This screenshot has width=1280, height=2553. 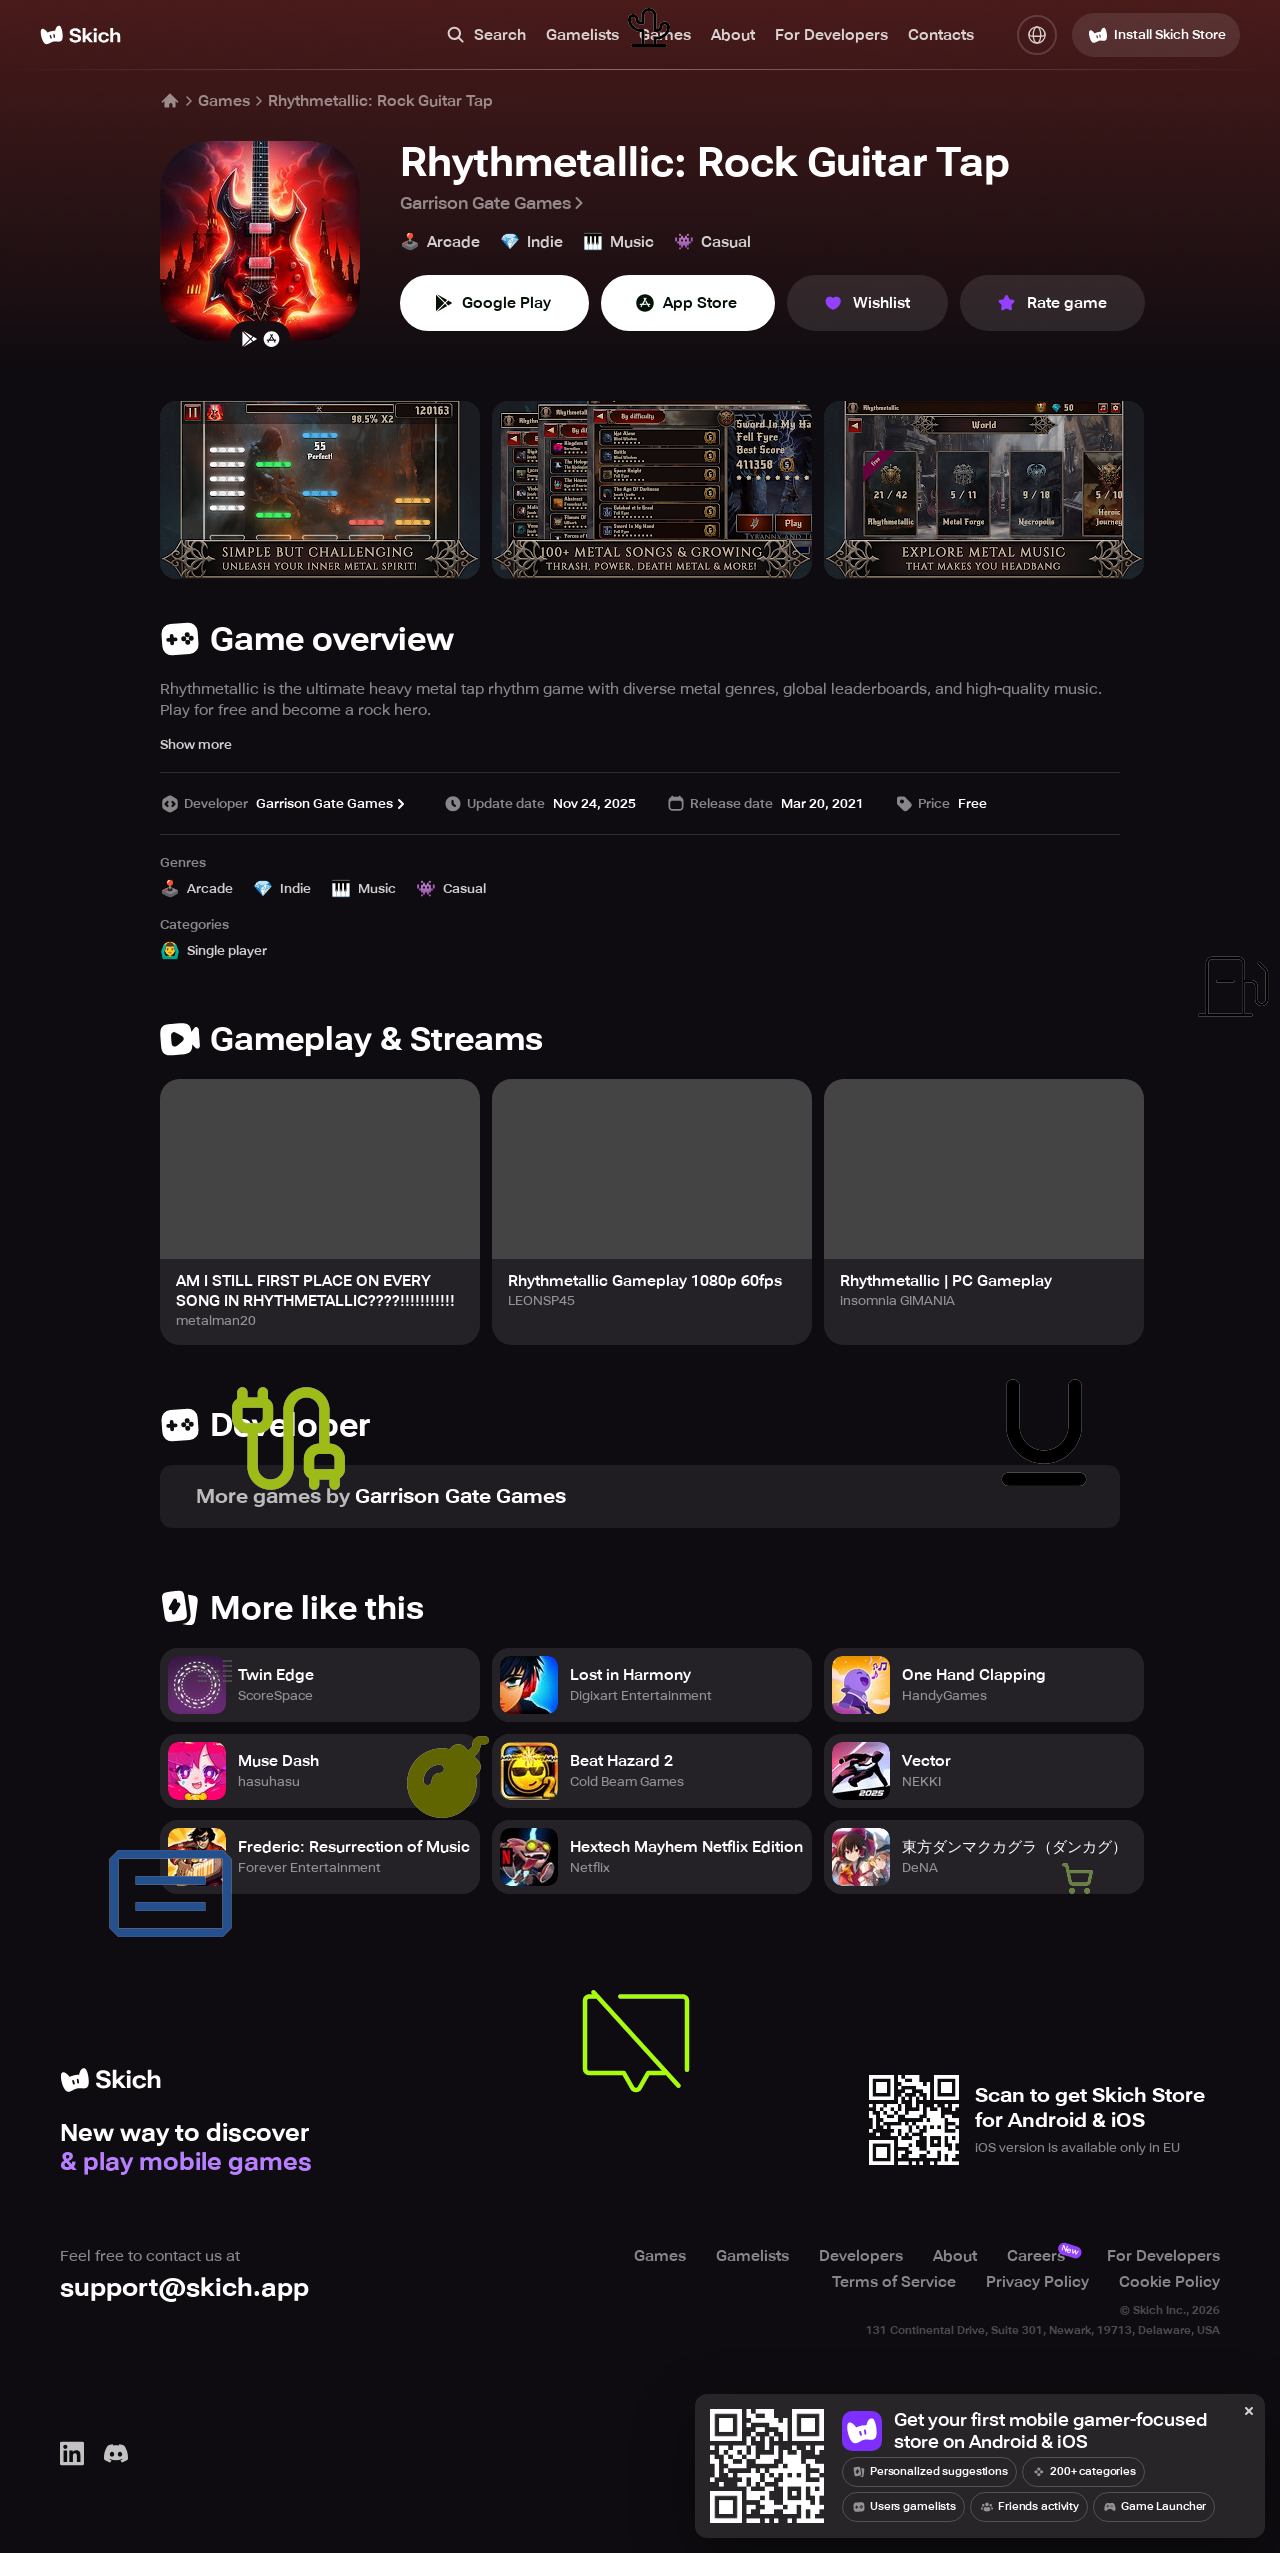 I want to click on indicates a constant value in code, so click(x=170, y=1893).